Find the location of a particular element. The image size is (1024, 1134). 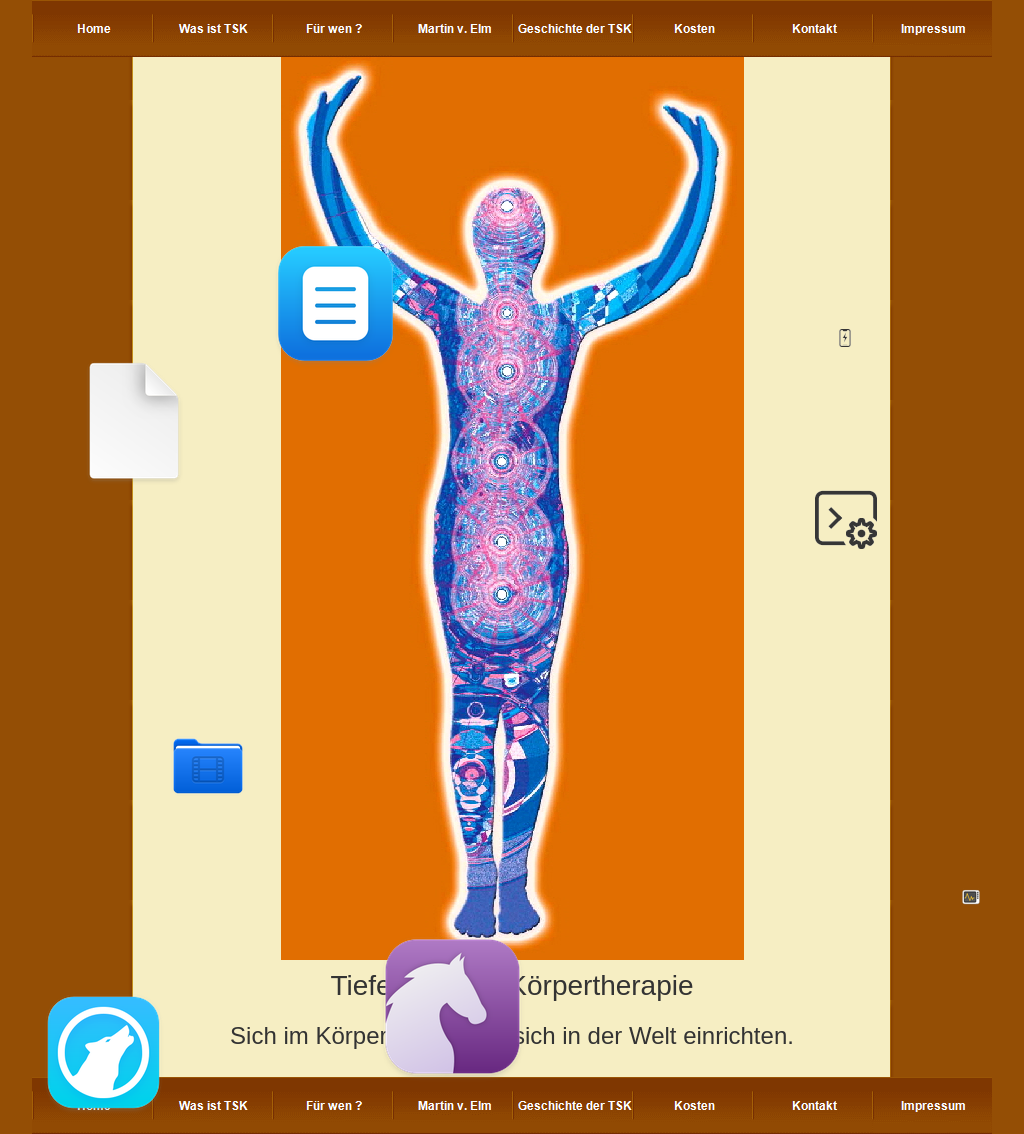

open librewolf browser is located at coordinates (103, 1052).